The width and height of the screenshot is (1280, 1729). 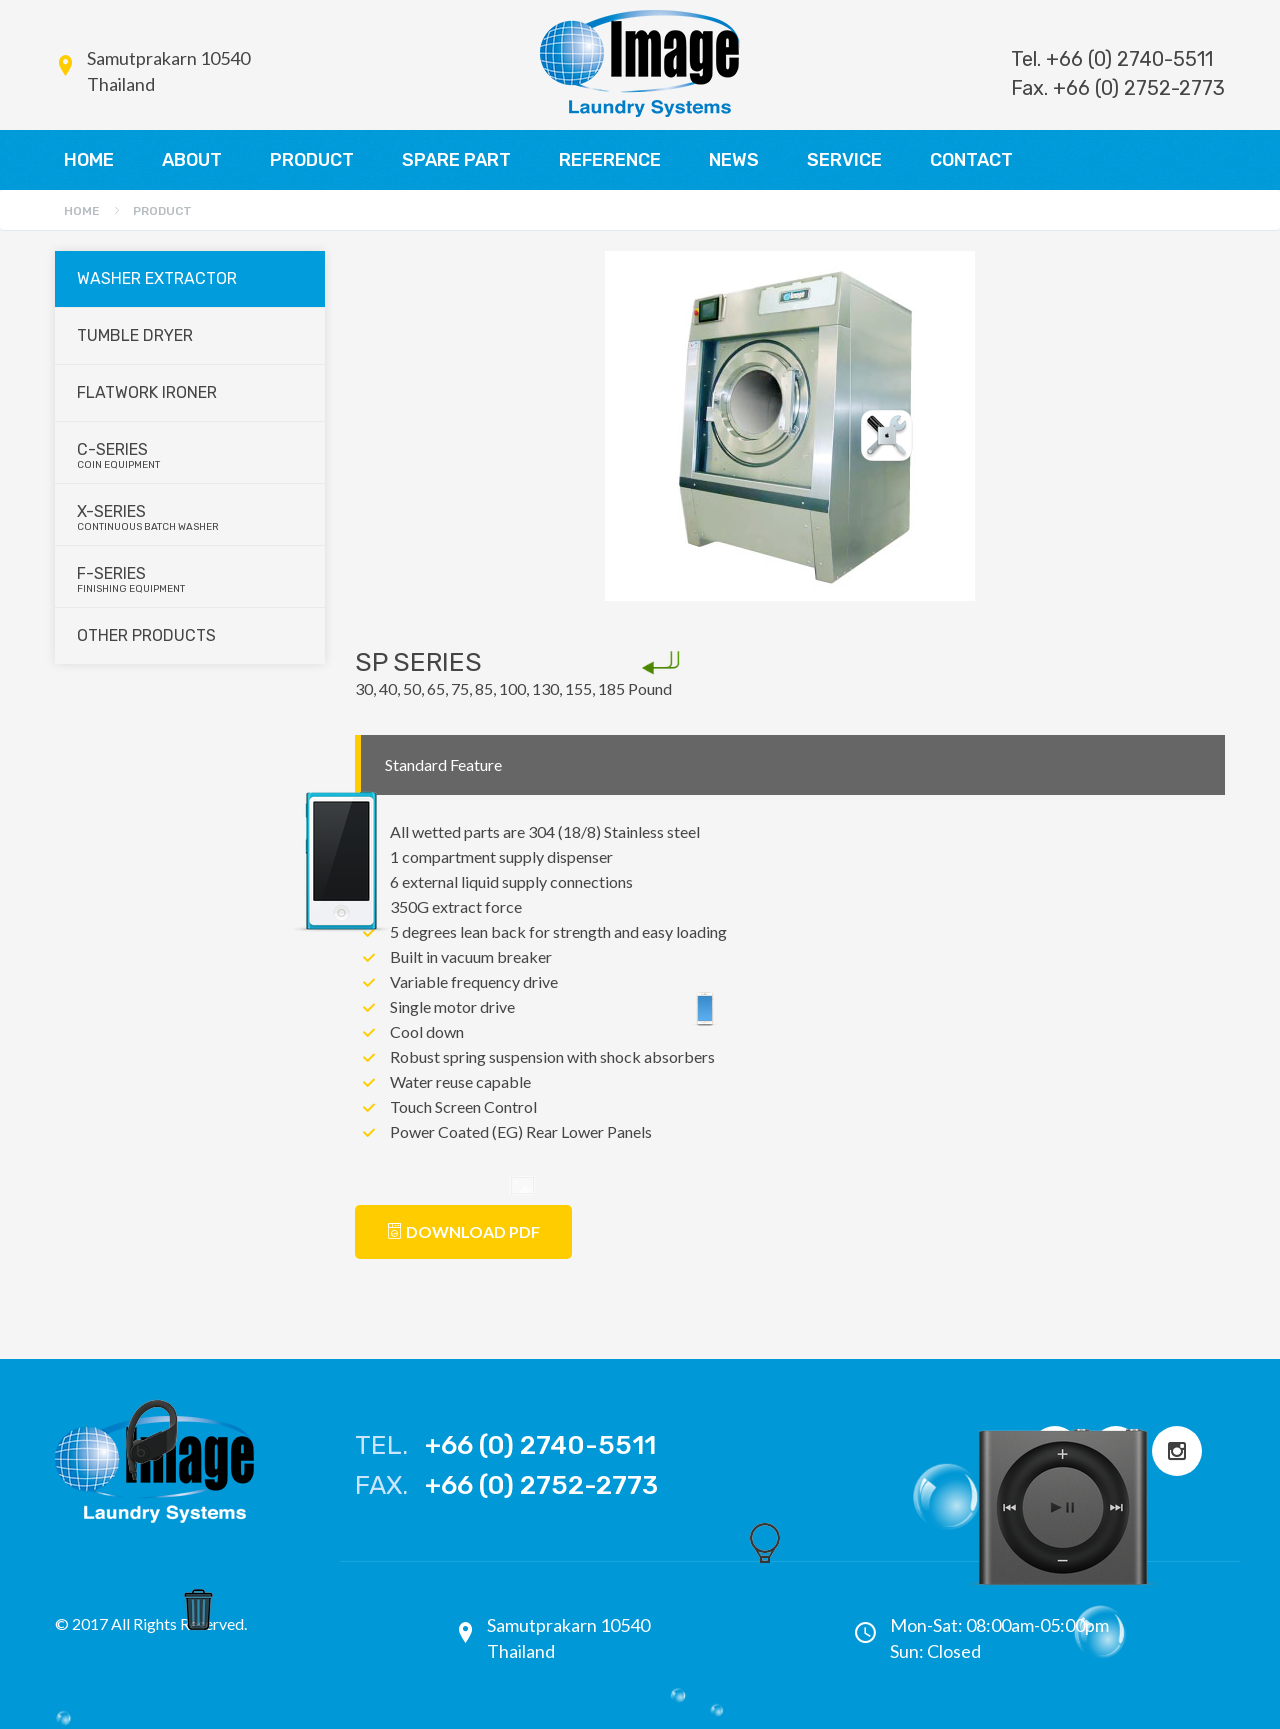 What do you see at coordinates (1063, 1507) in the screenshot?
I see `iPod shuffle device in space gray` at bounding box center [1063, 1507].